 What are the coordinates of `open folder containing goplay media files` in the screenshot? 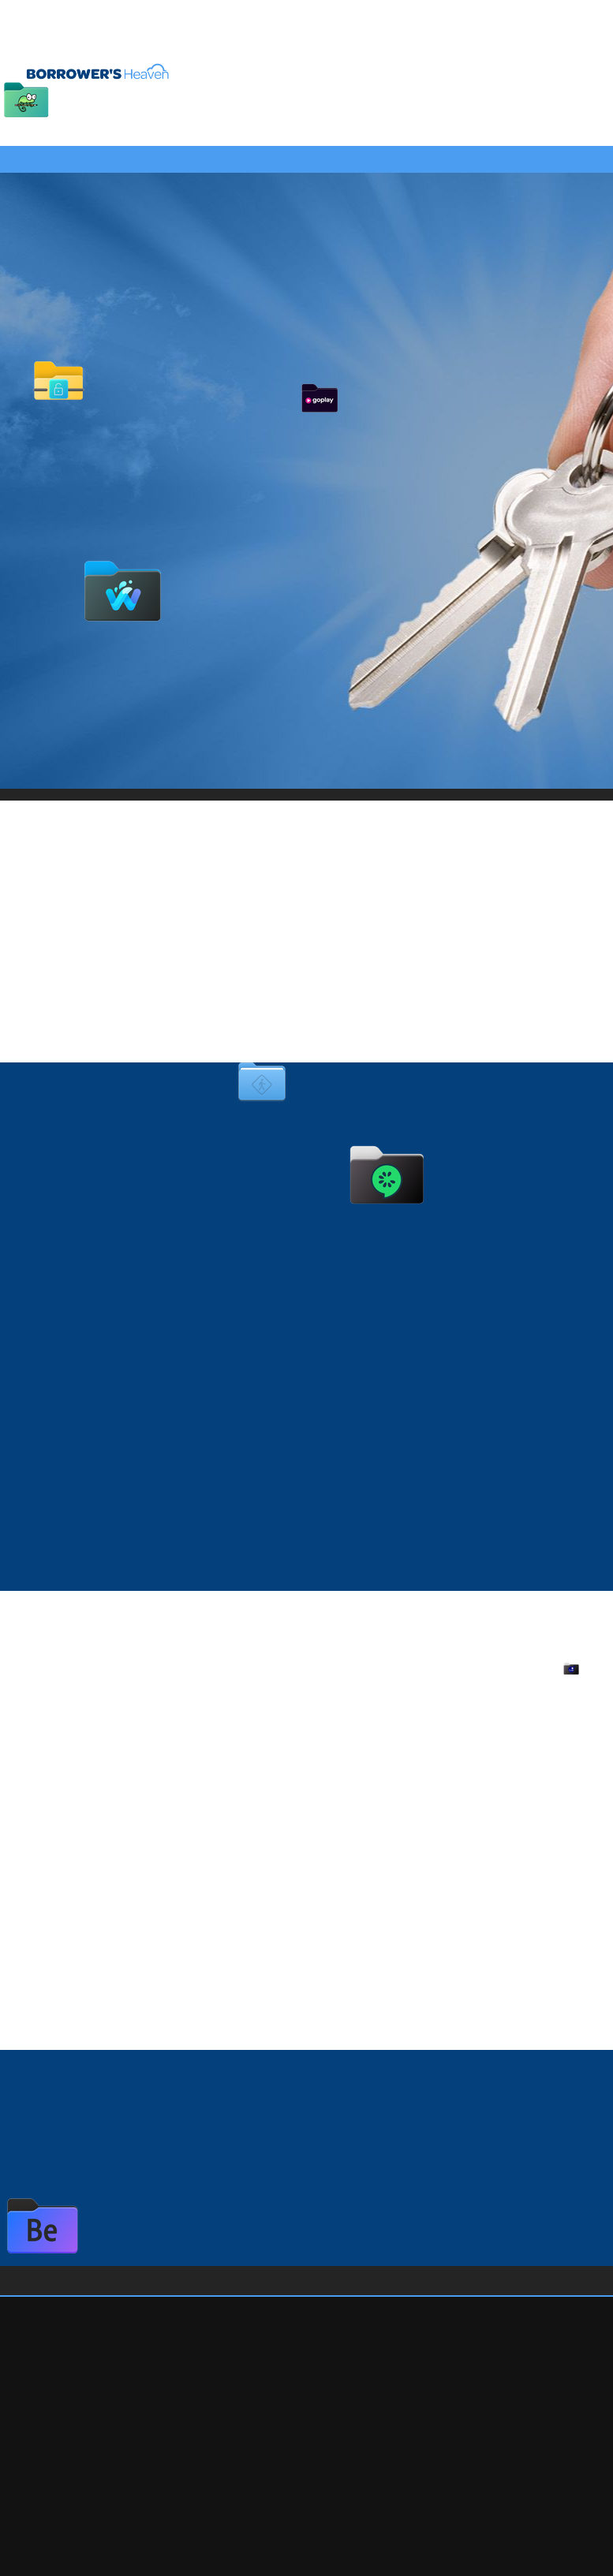 It's located at (320, 399).